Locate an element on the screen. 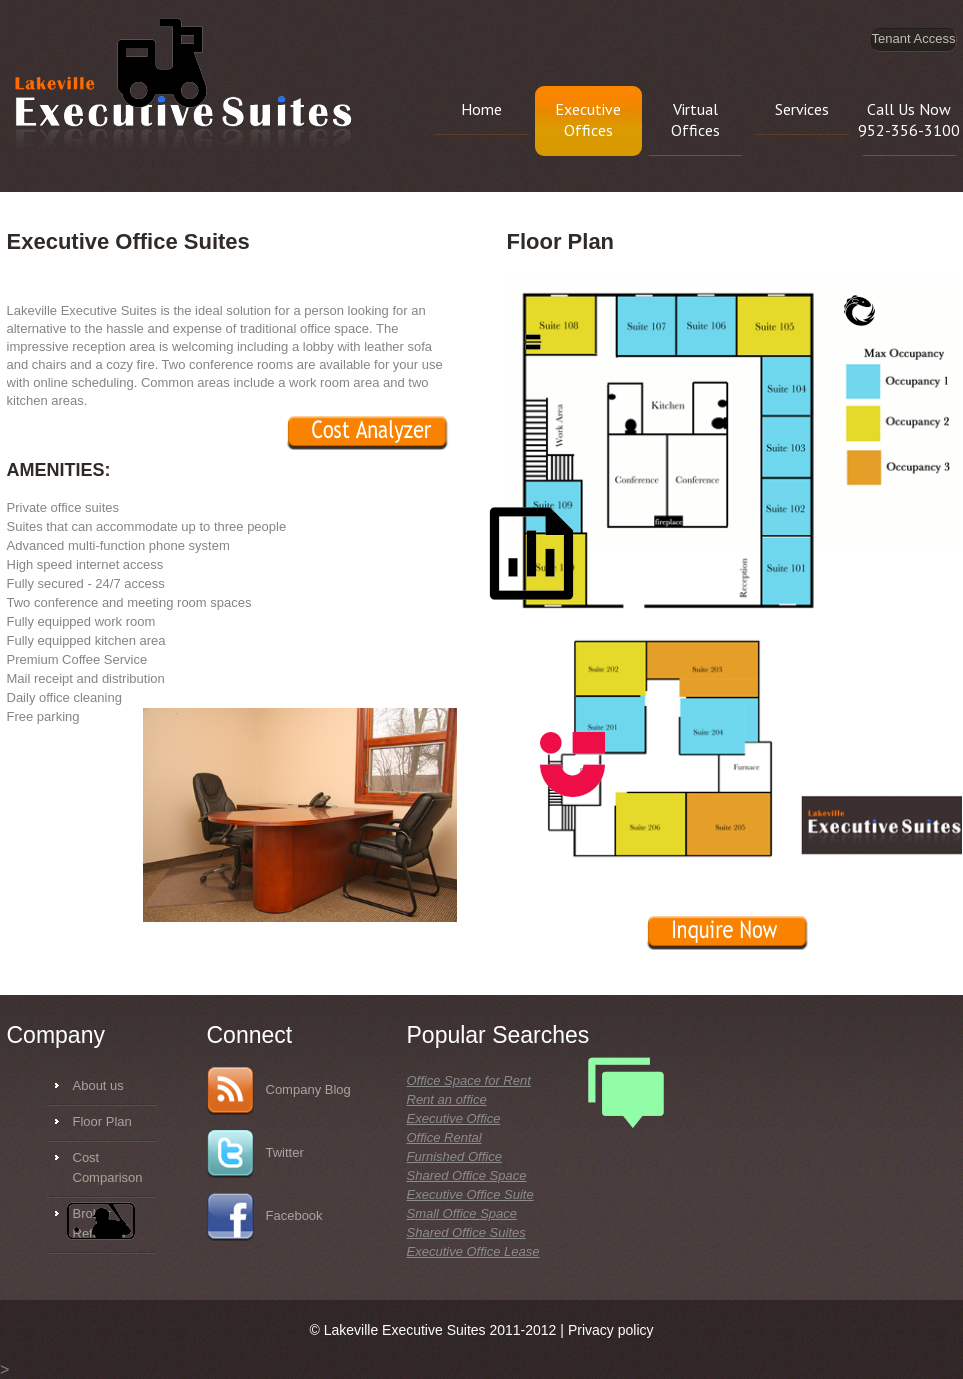  scan a QR code is located at coordinates (533, 342).